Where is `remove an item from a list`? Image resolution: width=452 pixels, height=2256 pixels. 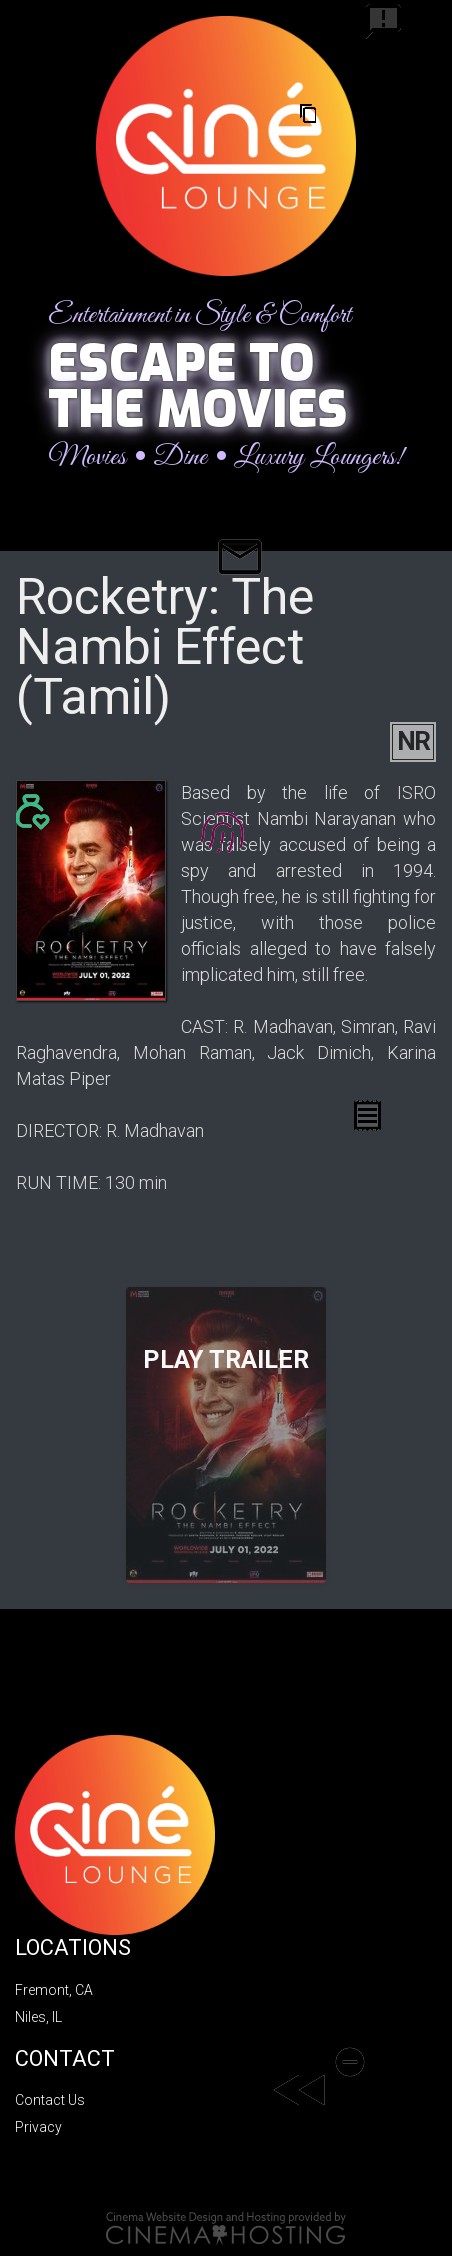 remove an item from a list is located at coordinates (350, 2062).